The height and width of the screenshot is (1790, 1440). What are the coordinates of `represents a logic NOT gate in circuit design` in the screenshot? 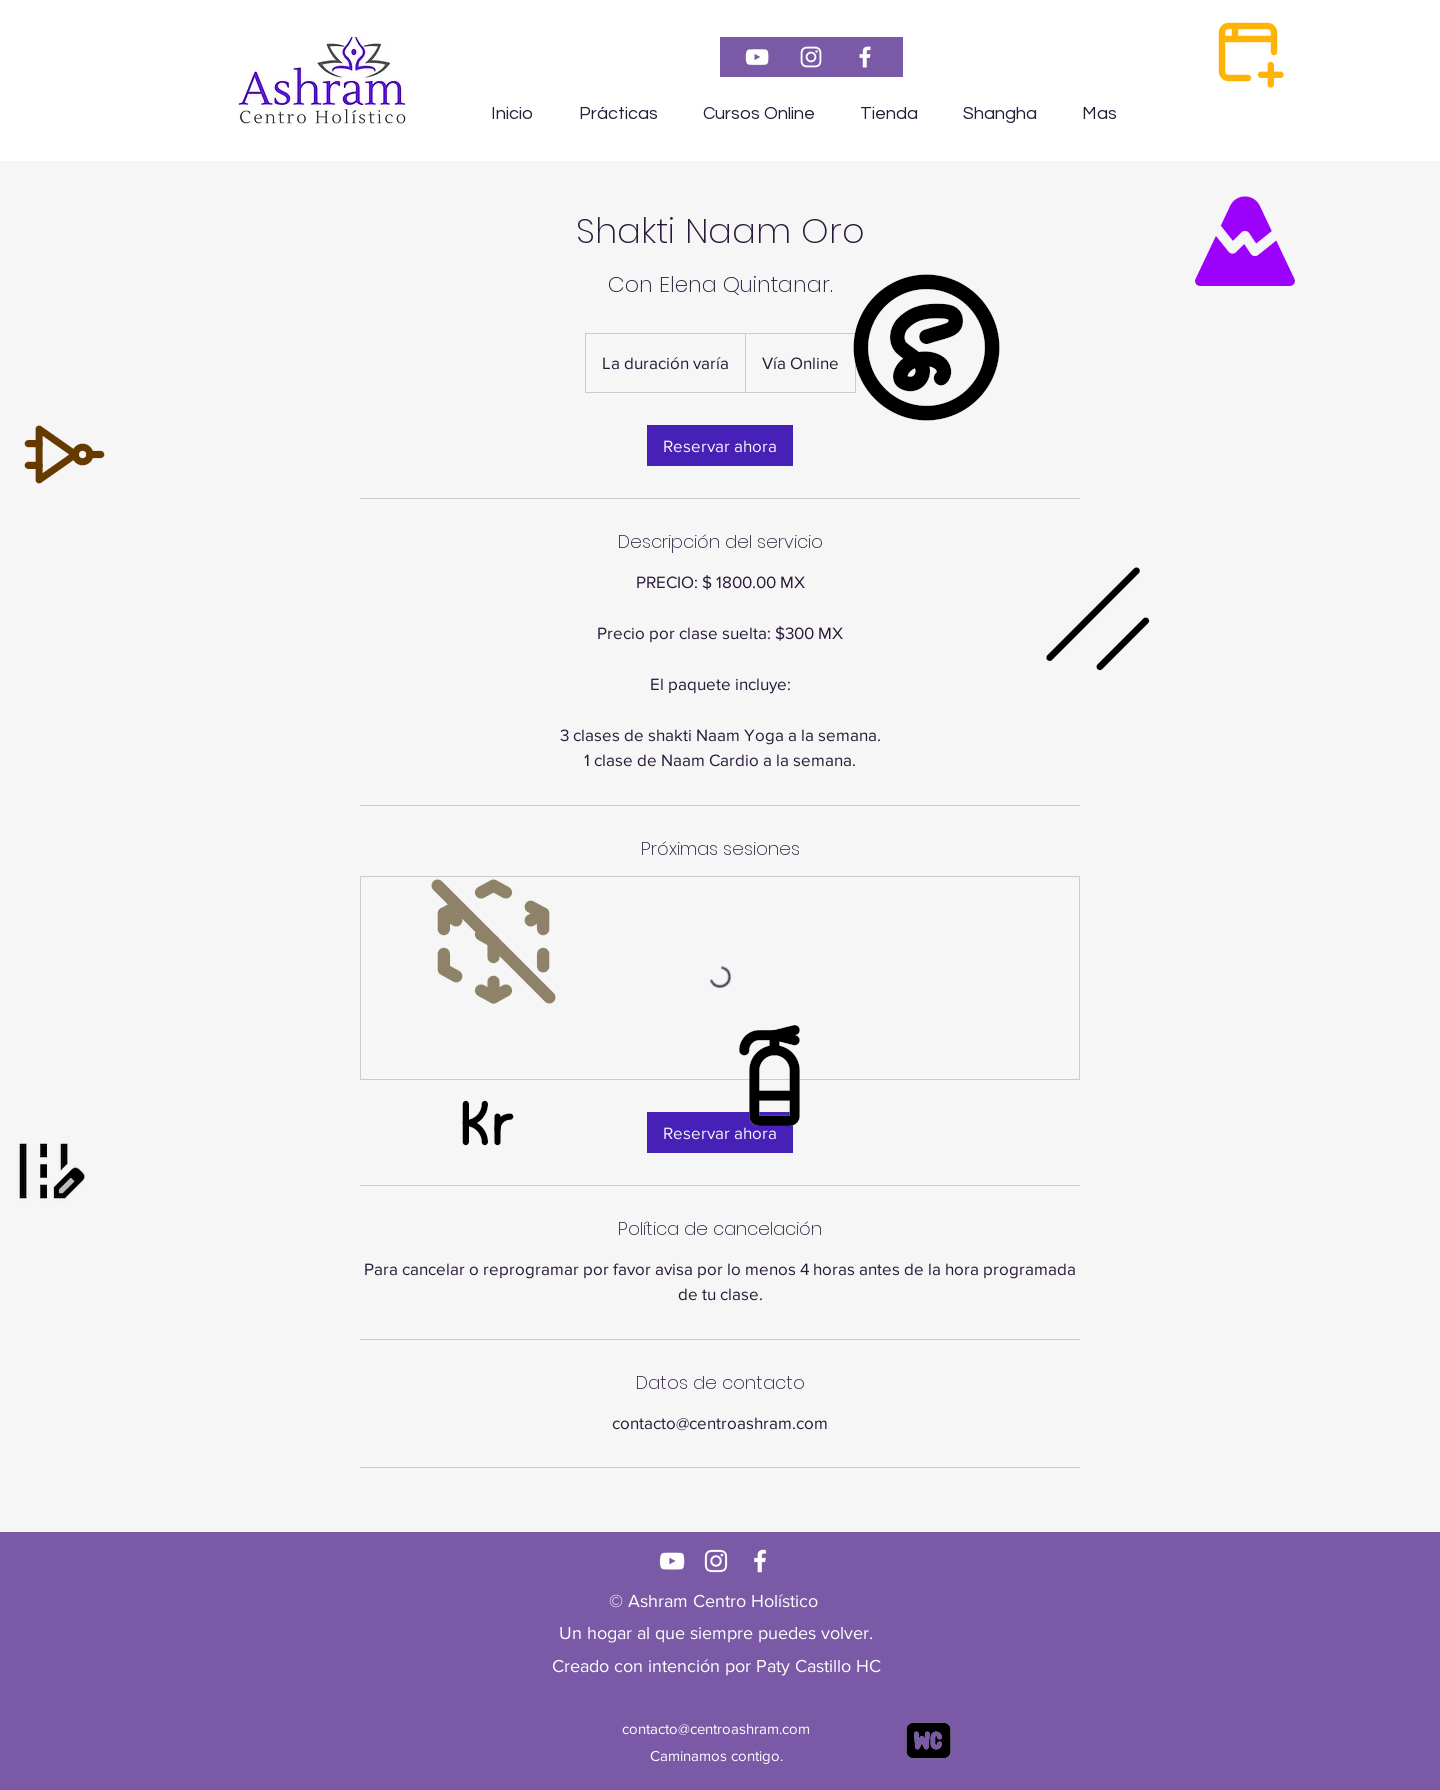 It's located at (64, 454).